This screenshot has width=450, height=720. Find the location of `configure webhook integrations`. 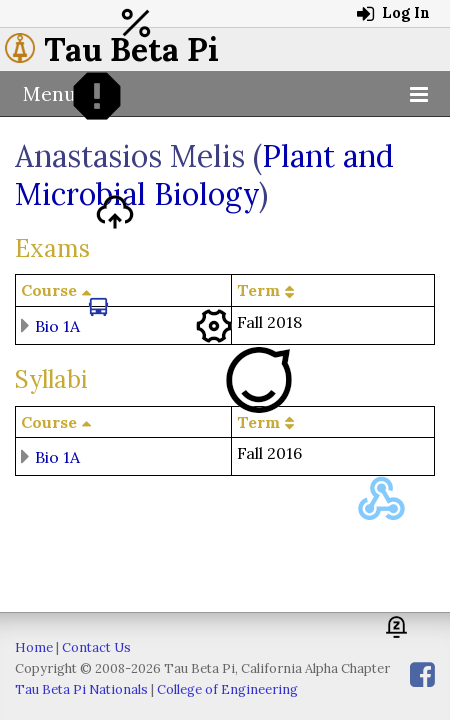

configure webhook integrations is located at coordinates (381, 499).